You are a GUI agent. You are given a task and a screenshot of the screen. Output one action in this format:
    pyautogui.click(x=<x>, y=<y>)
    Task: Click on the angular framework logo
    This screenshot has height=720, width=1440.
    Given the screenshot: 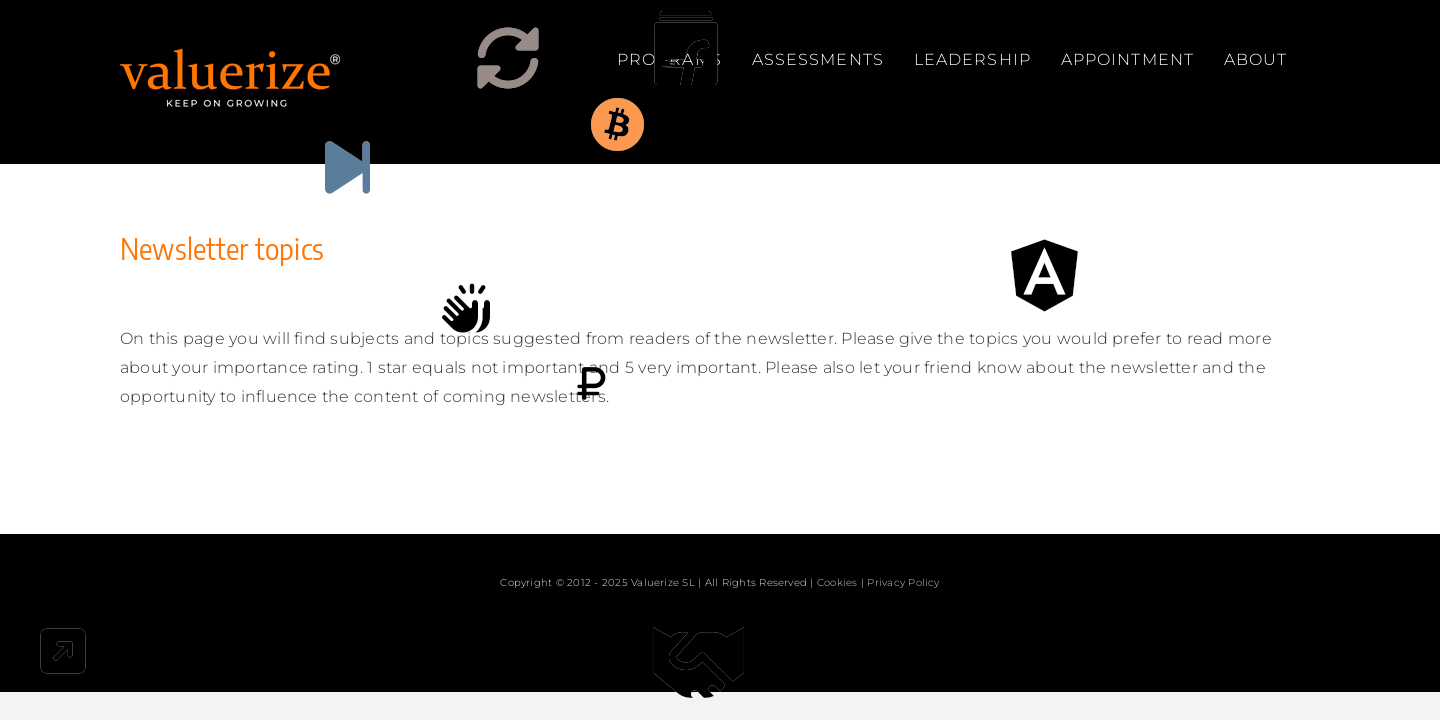 What is the action you would take?
    pyautogui.click(x=1044, y=275)
    